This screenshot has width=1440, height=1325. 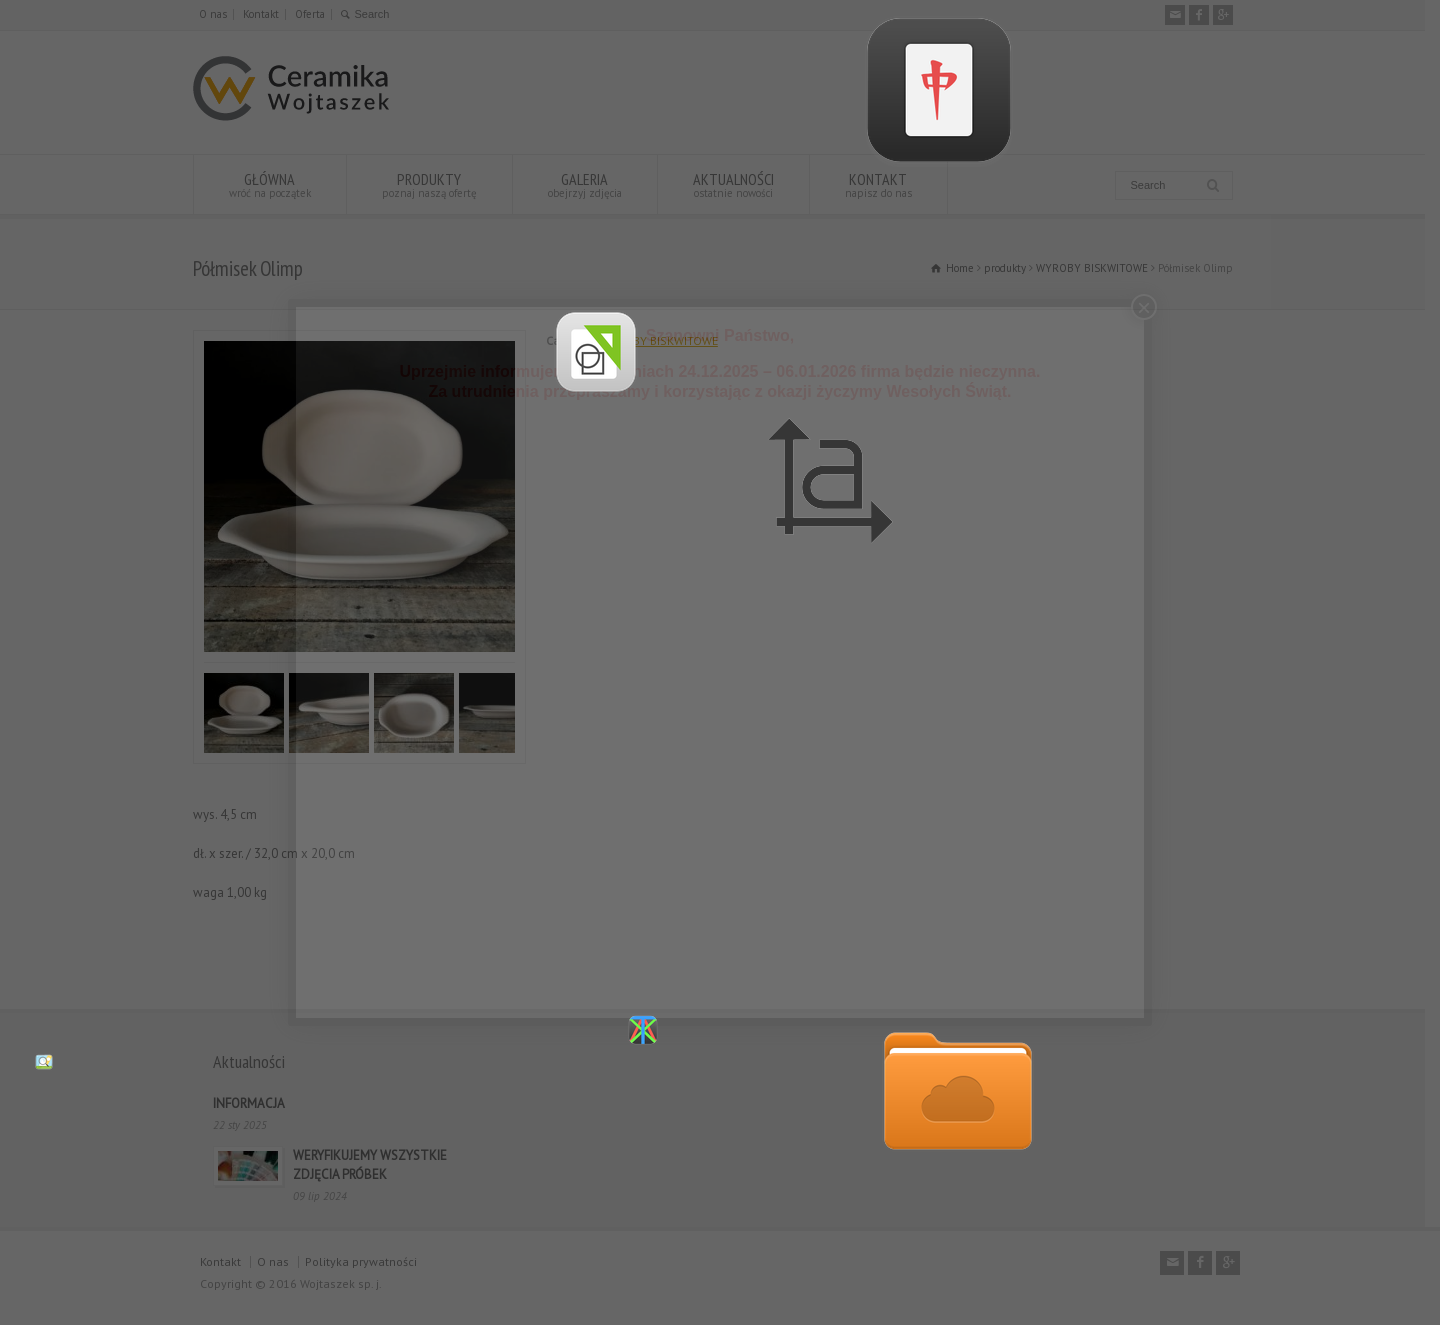 I want to click on open tixati torrent client, so click(x=643, y=1030).